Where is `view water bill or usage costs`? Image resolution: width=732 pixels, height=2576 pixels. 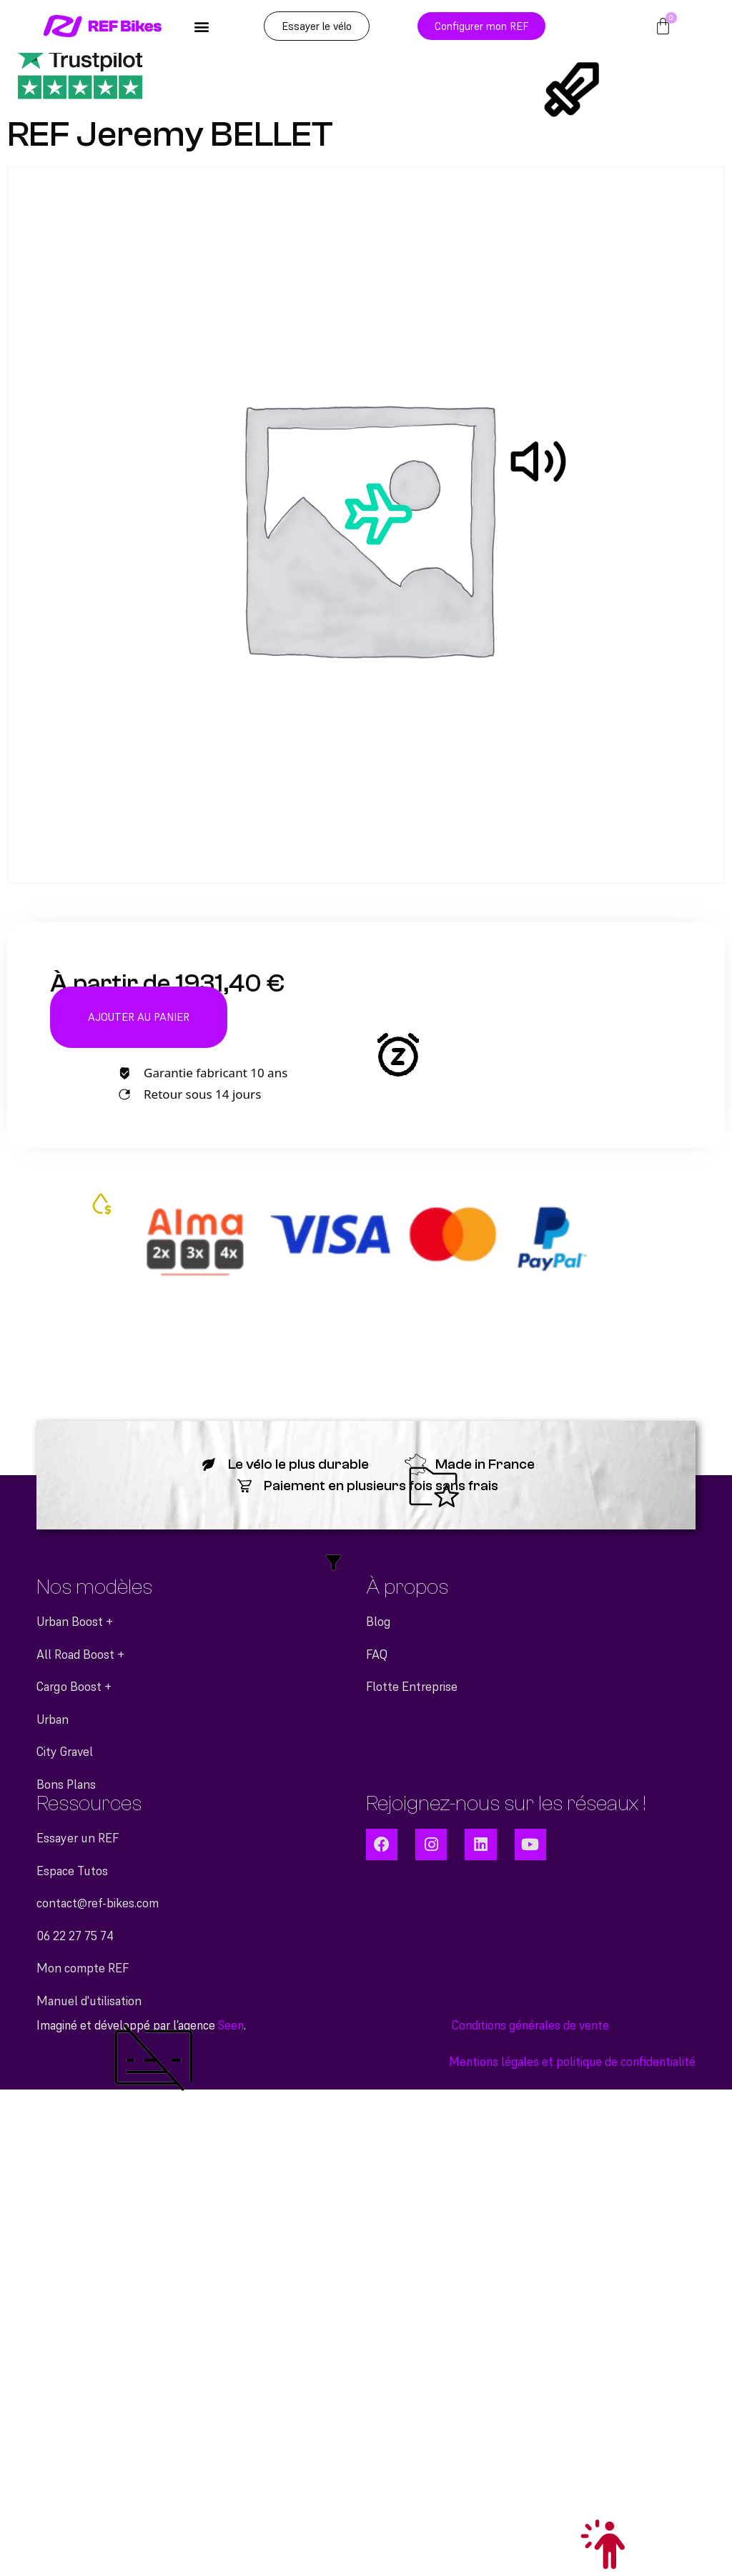 view water bill or usage costs is located at coordinates (101, 1204).